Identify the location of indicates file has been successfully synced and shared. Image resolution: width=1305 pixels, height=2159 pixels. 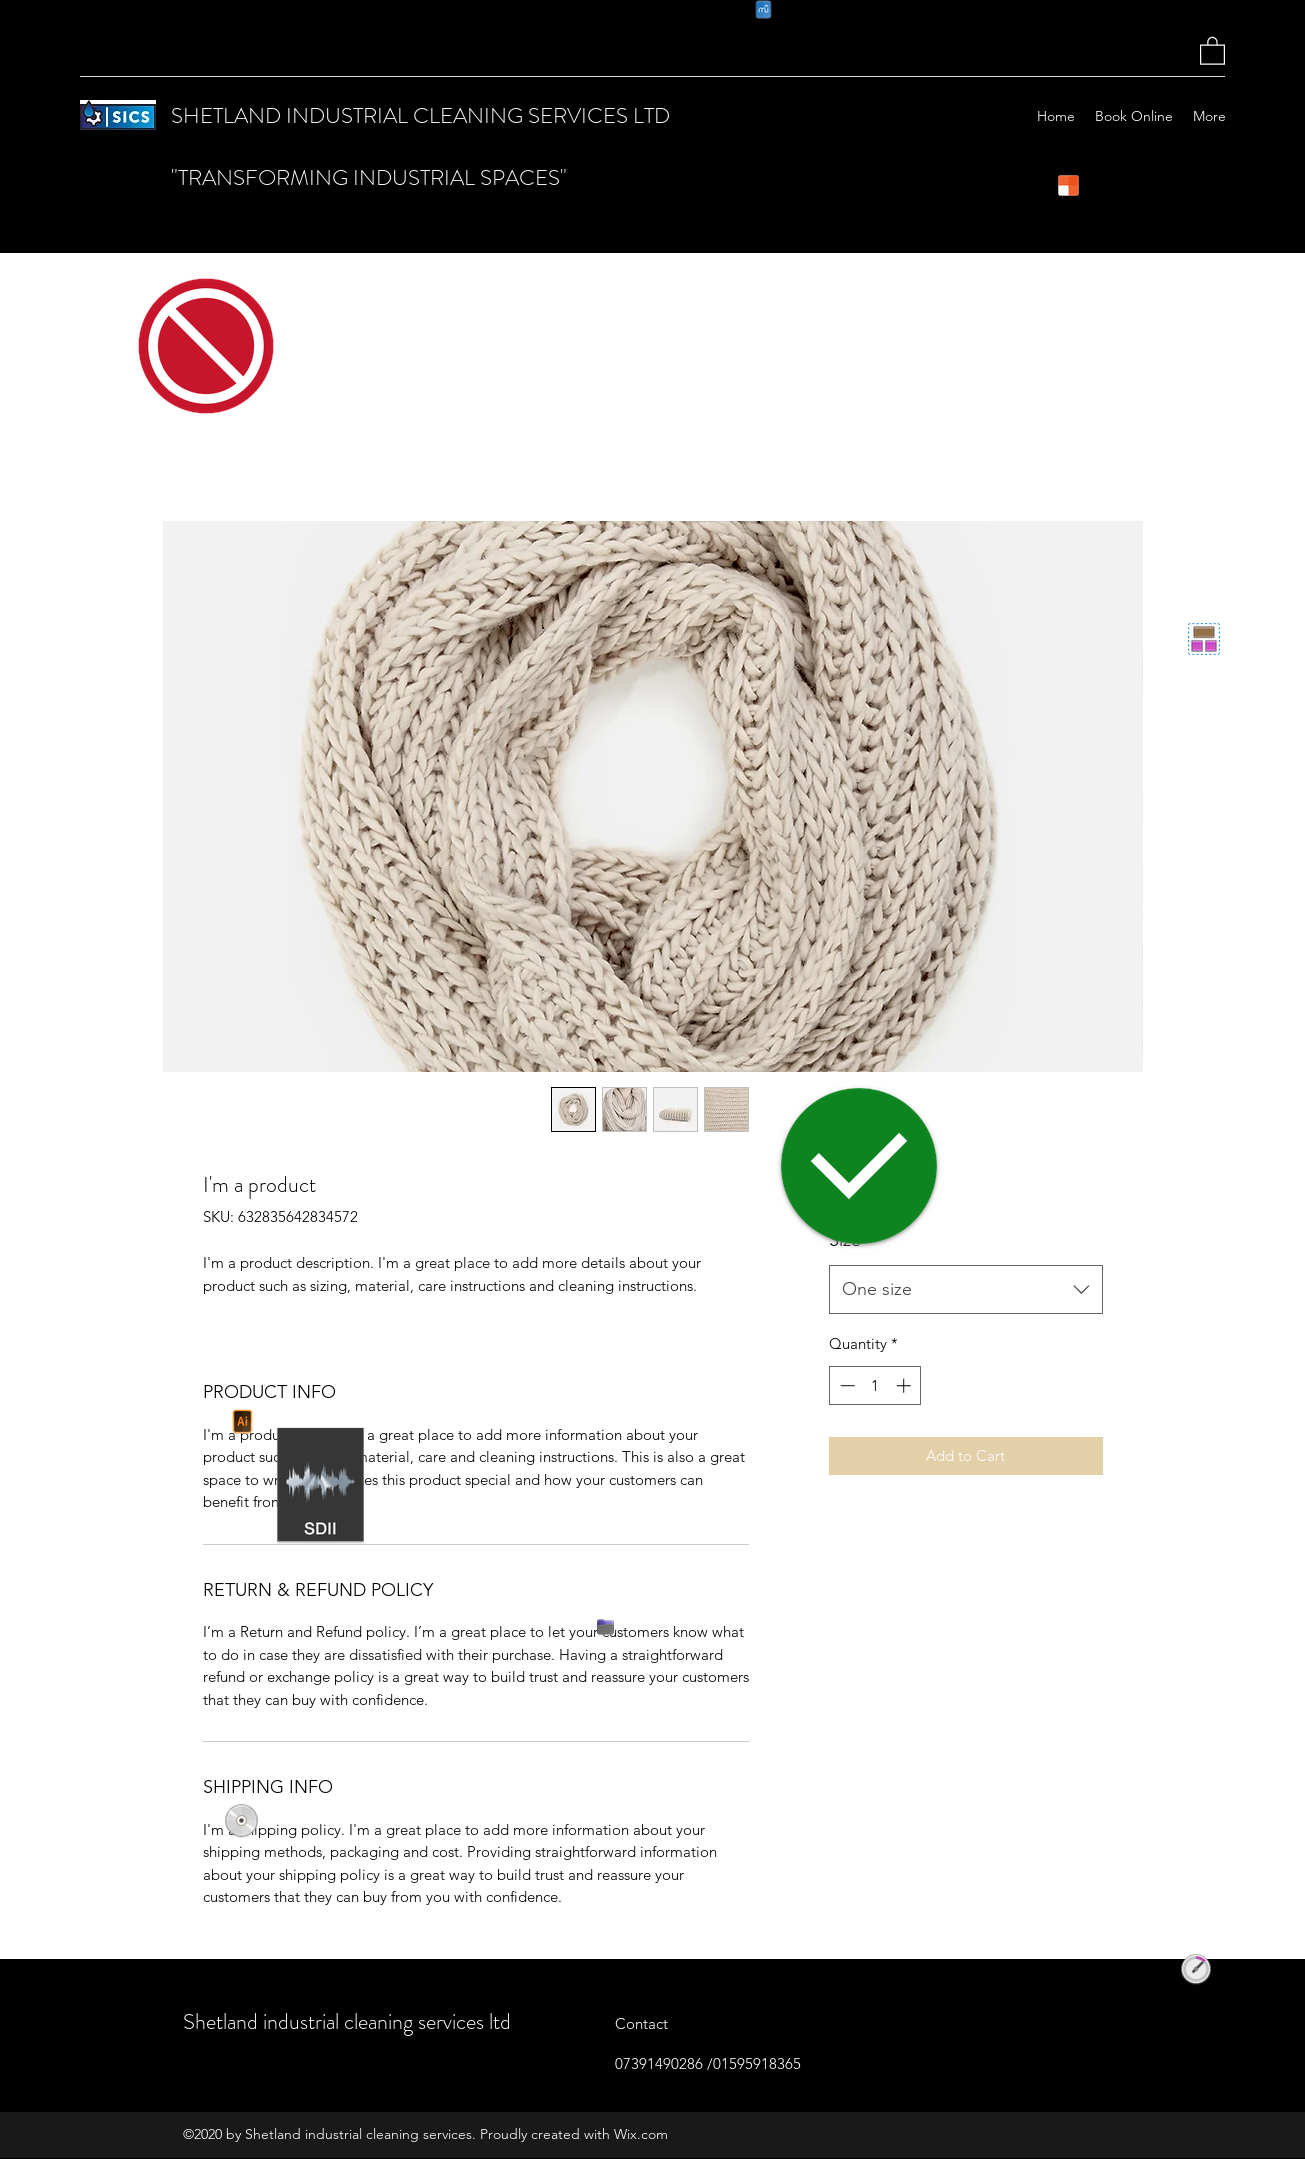
(859, 1166).